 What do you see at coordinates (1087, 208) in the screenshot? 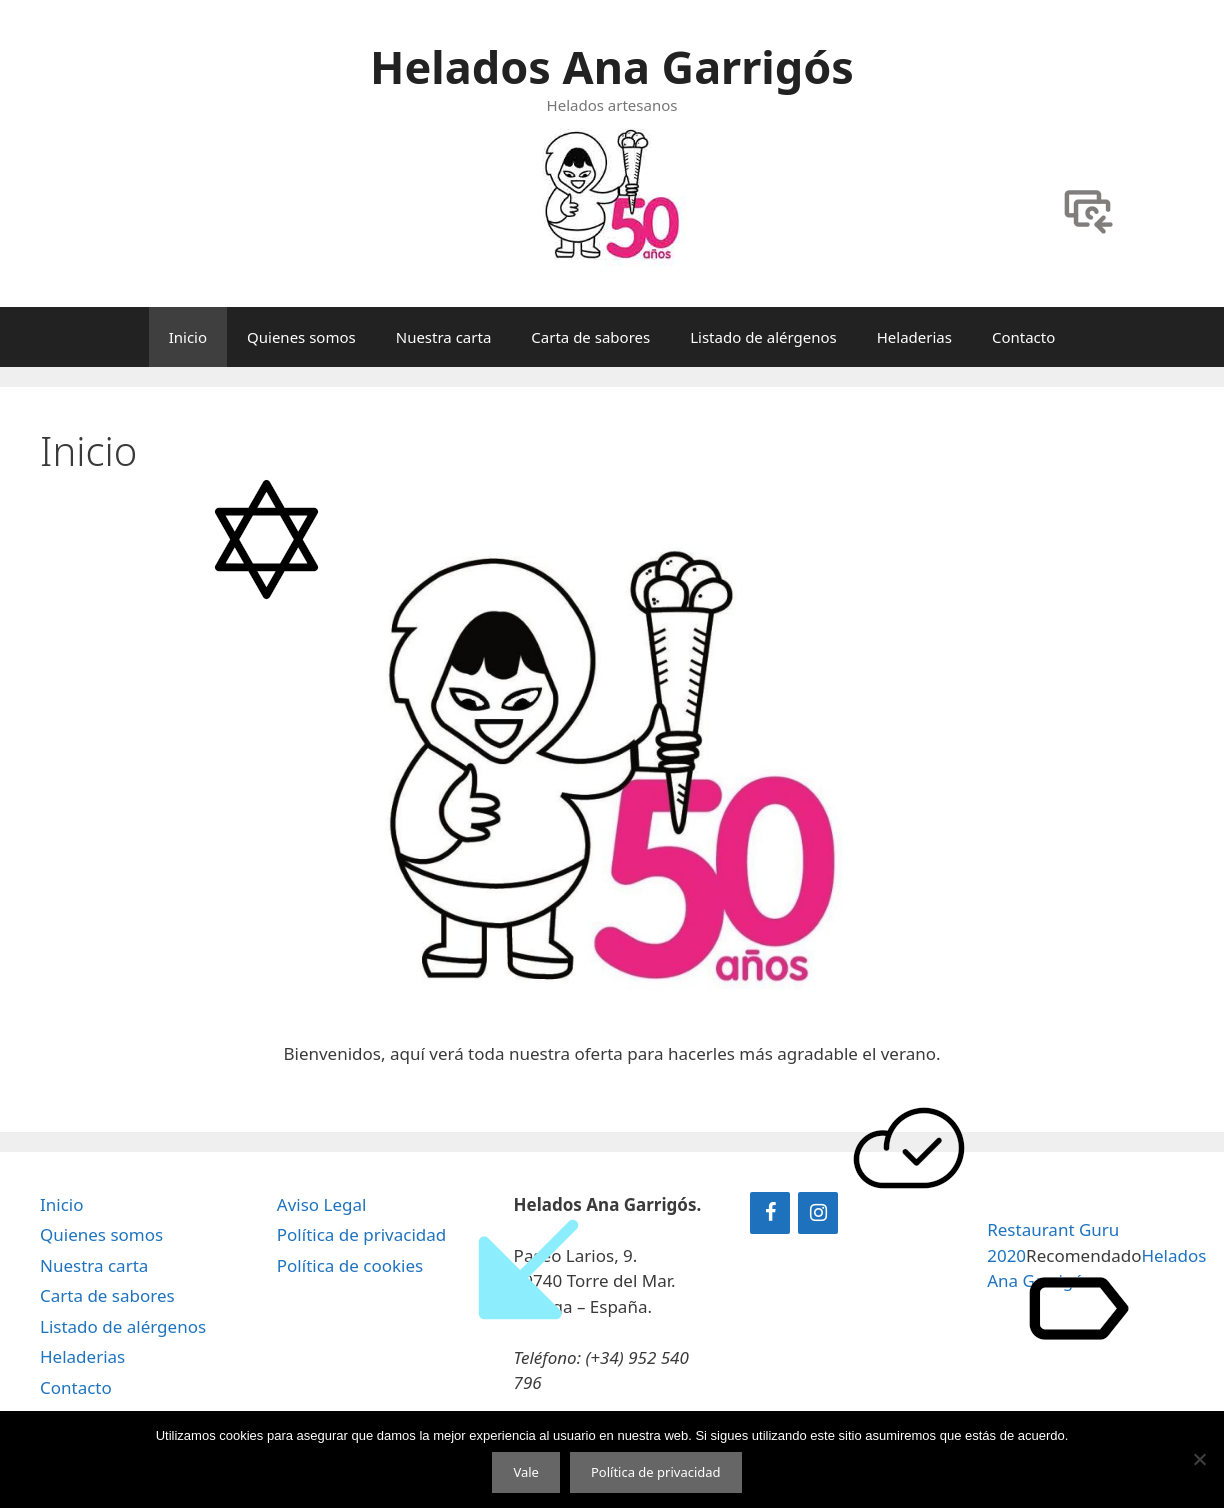
I see `request a refund or money back` at bounding box center [1087, 208].